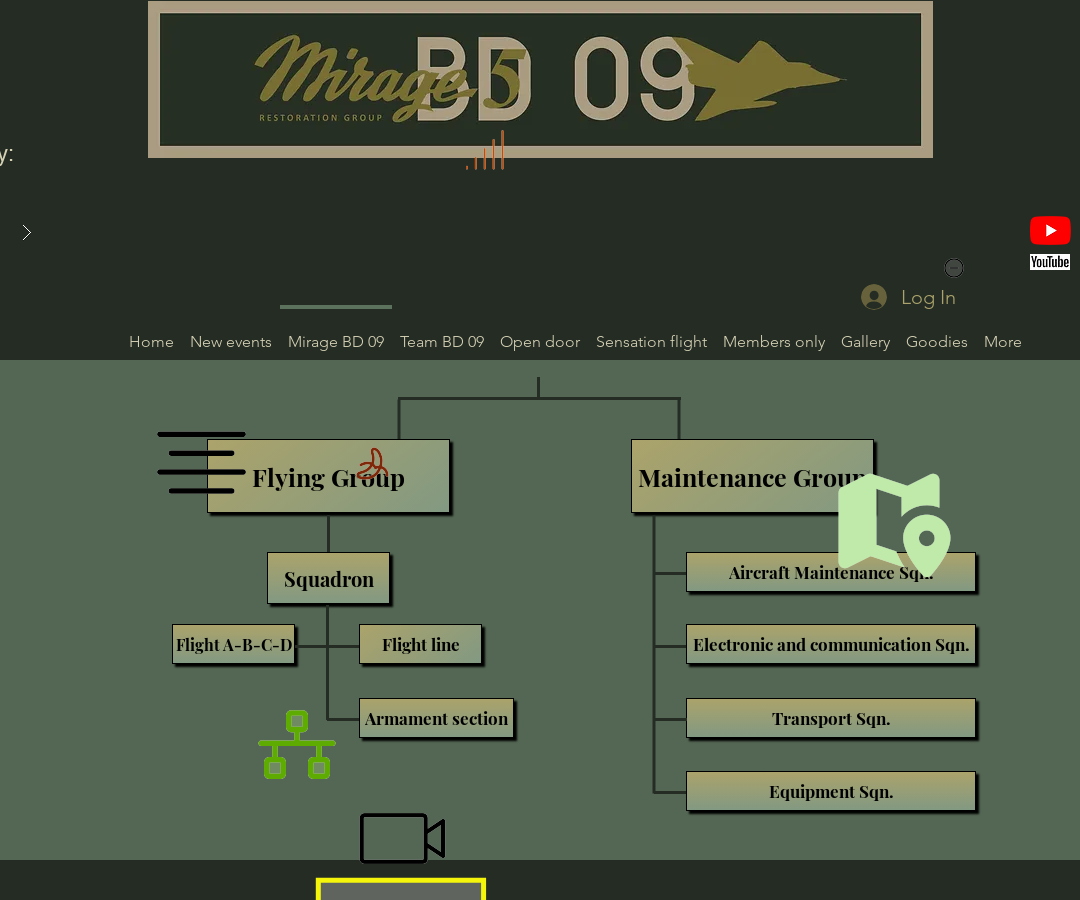  I want to click on remove an item from a list, so click(954, 268).